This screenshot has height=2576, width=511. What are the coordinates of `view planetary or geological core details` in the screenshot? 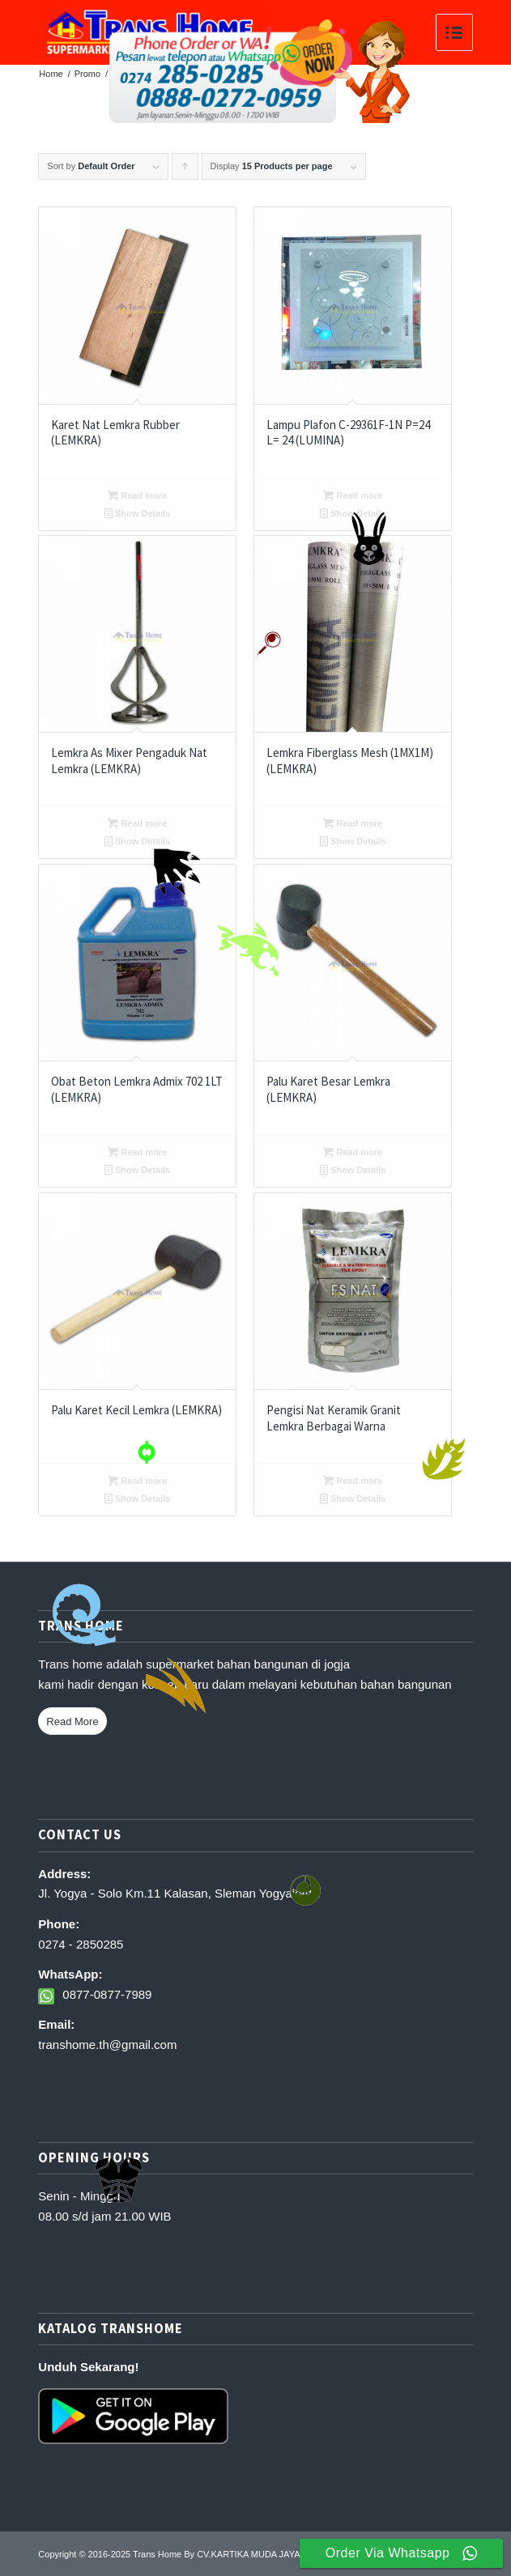 It's located at (305, 1890).